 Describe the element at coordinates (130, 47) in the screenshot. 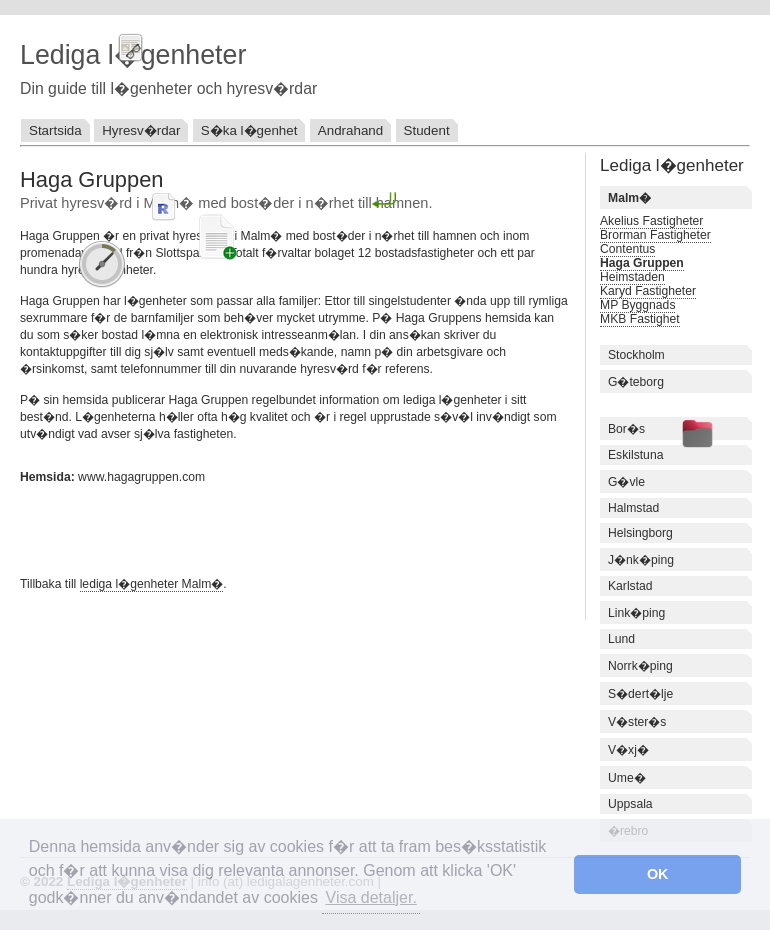

I see `open the documents app` at that location.